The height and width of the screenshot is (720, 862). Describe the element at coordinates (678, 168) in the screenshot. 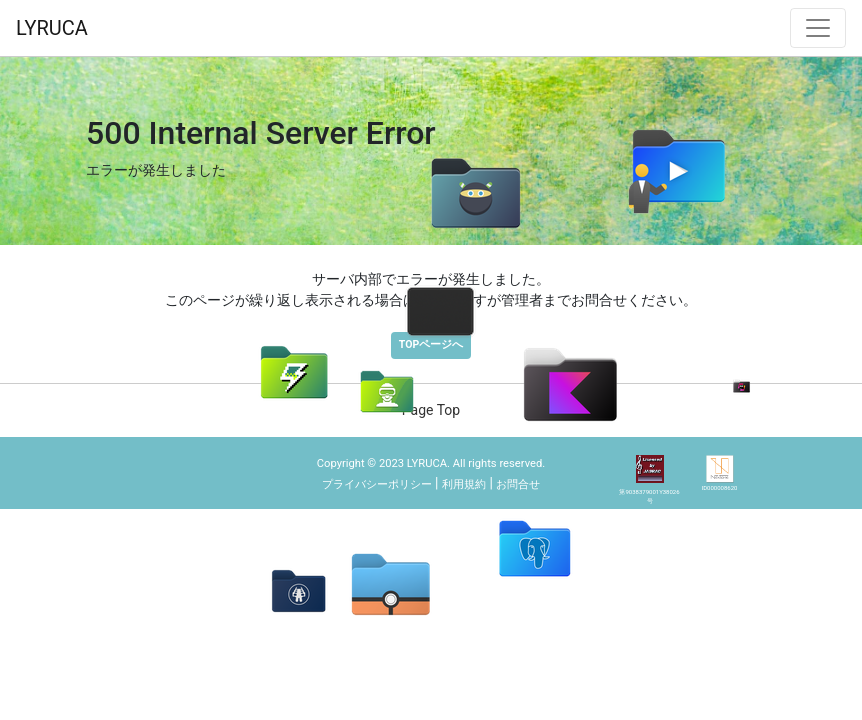

I see `open video tutorials folder` at that location.